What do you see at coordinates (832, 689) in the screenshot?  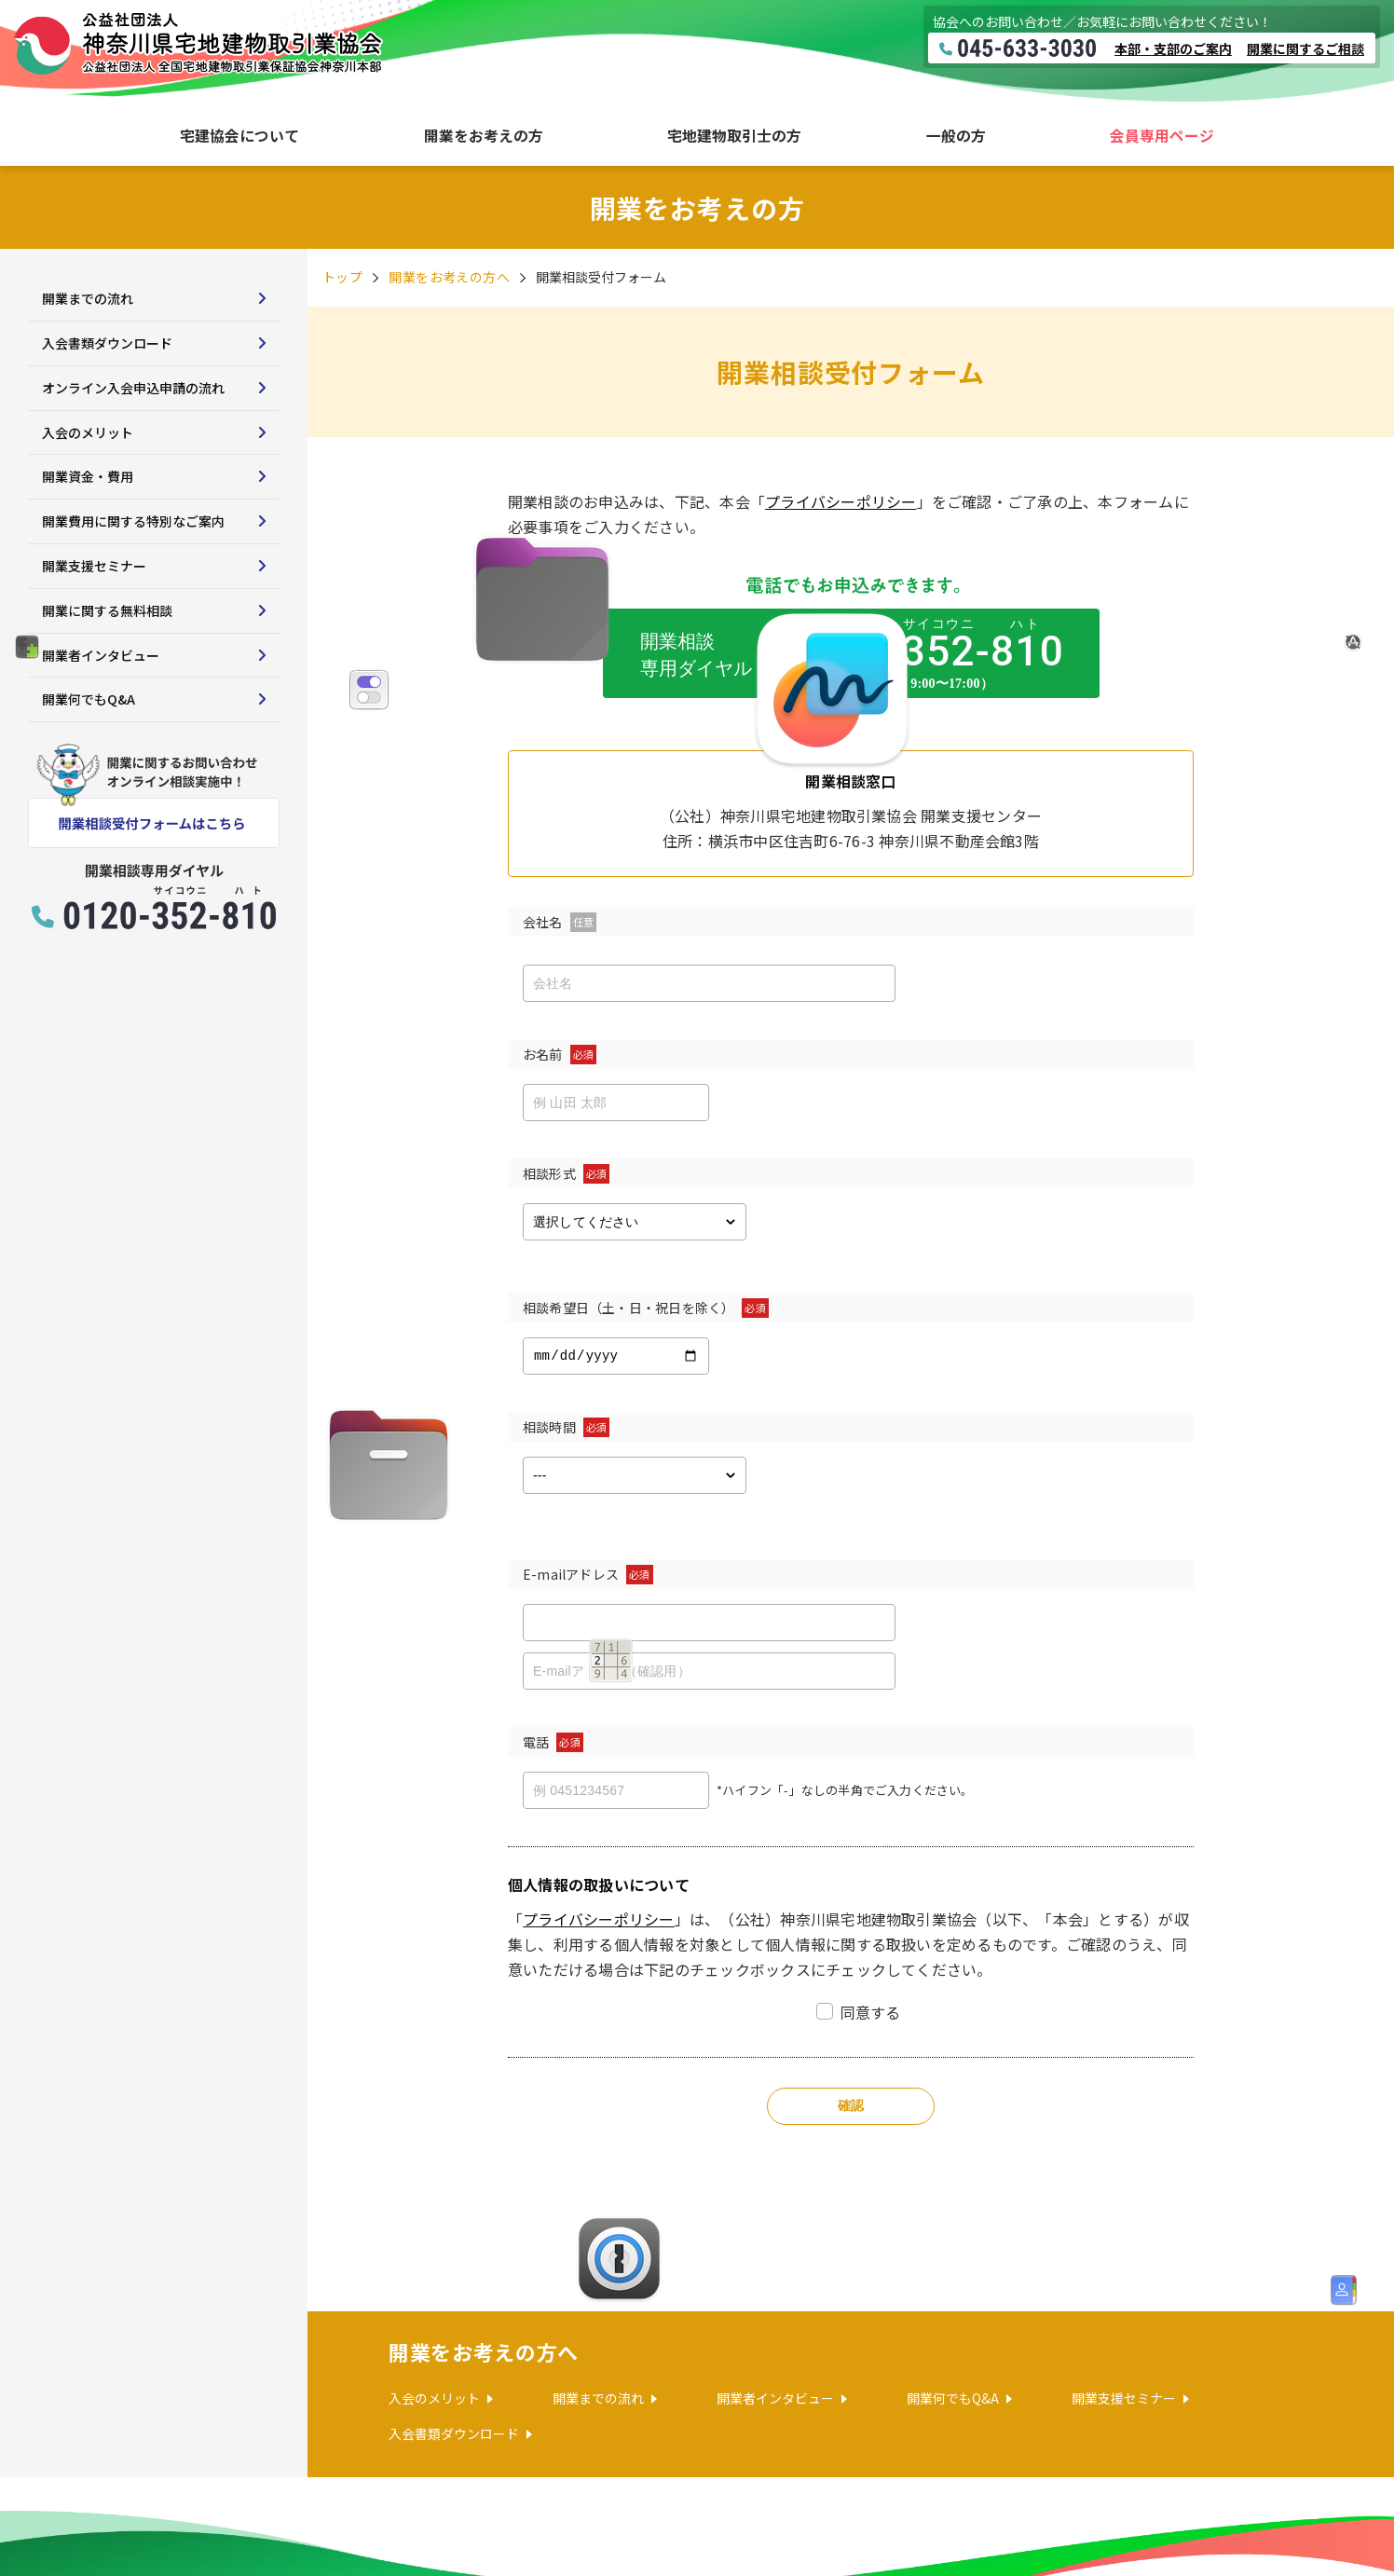 I see `open Apple Freeform app` at bounding box center [832, 689].